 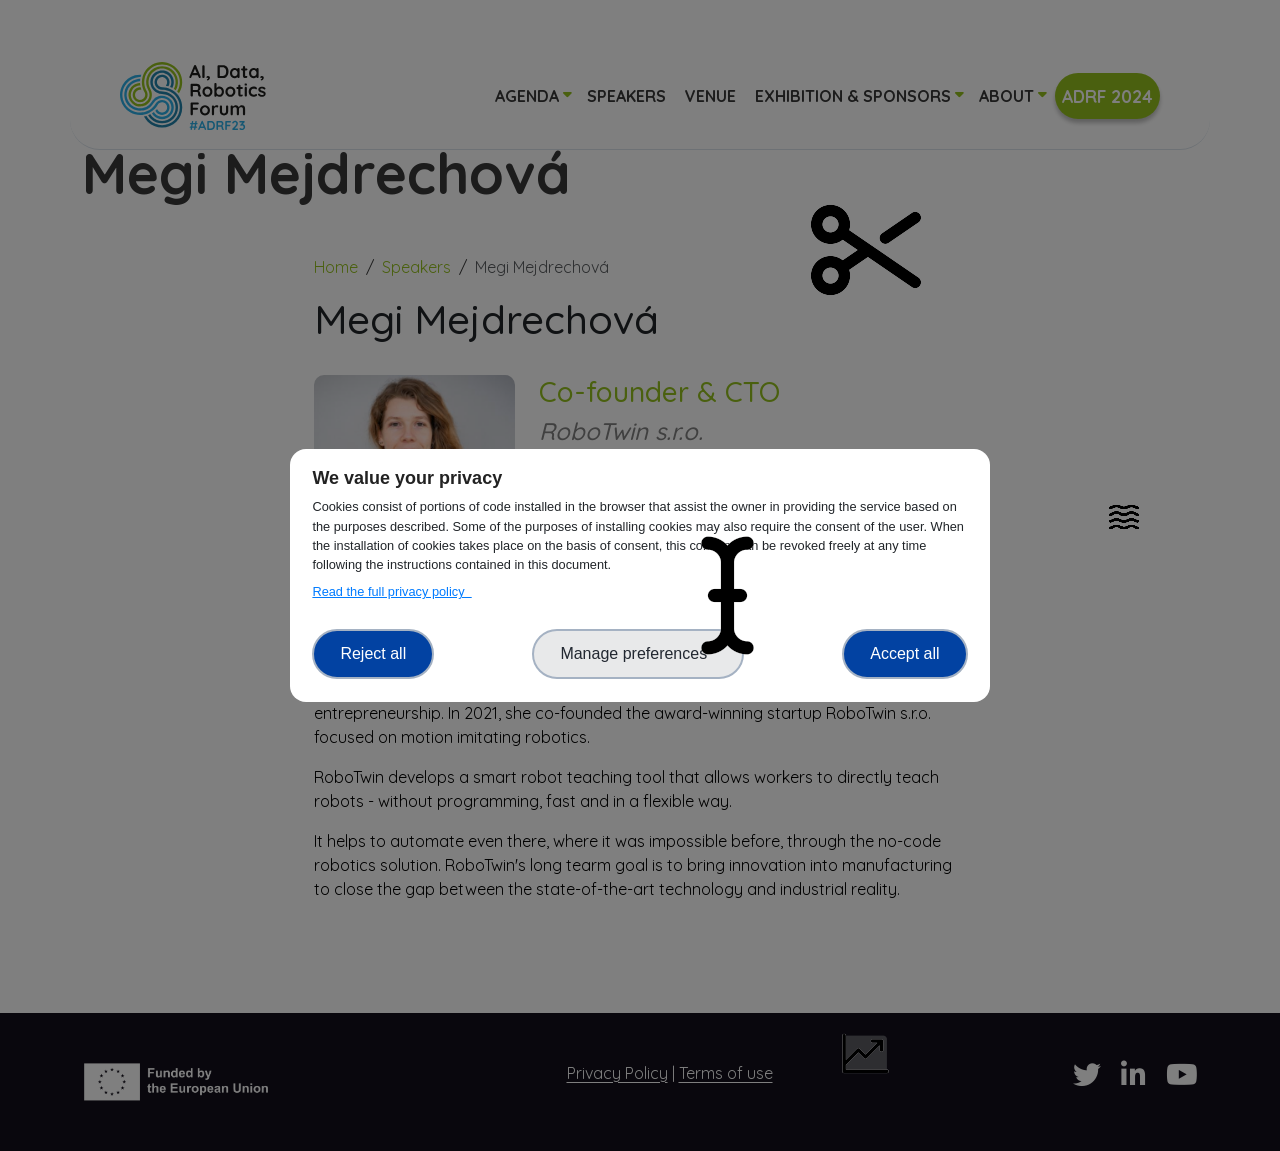 I want to click on indicates water or aquatic features, so click(x=1124, y=517).